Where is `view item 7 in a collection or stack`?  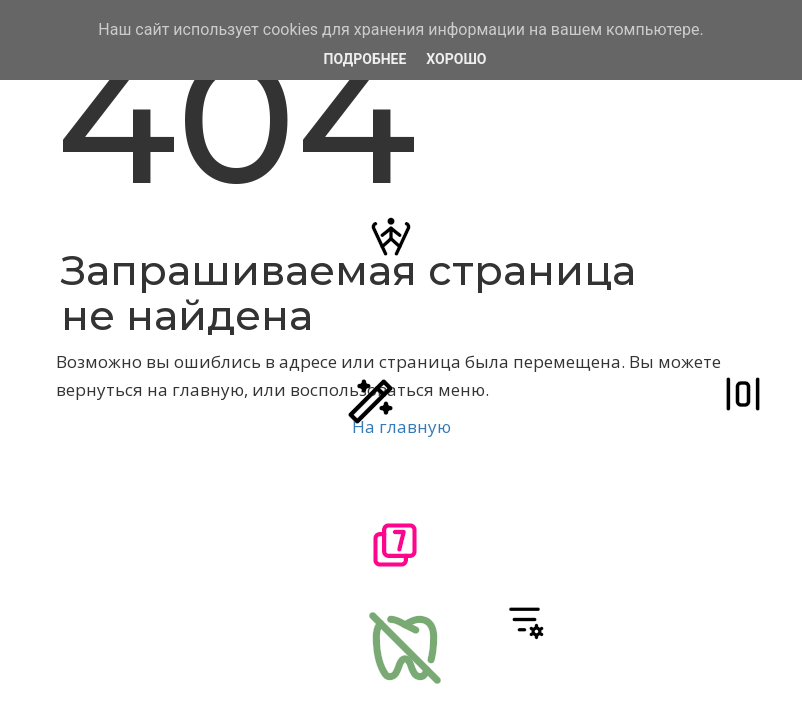 view item 7 in a collection or stack is located at coordinates (395, 545).